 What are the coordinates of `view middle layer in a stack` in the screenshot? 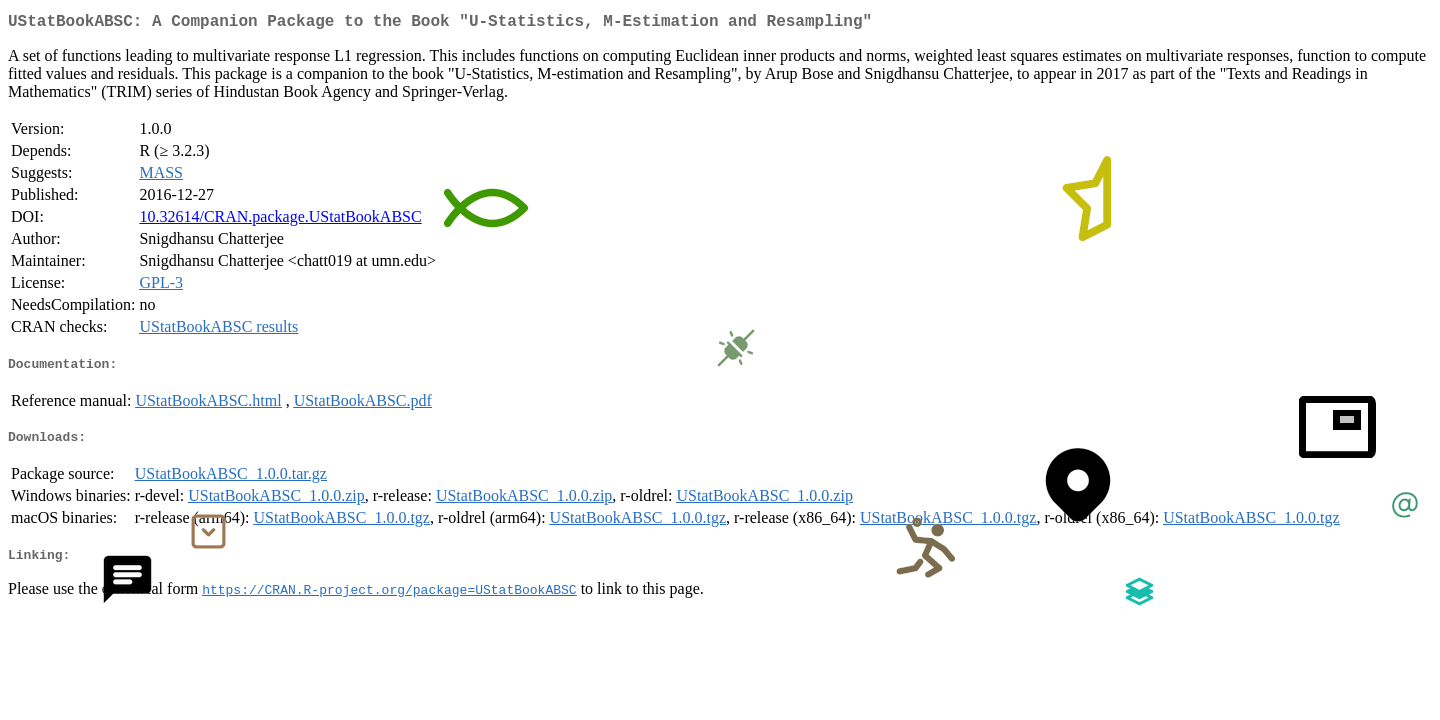 It's located at (1139, 591).